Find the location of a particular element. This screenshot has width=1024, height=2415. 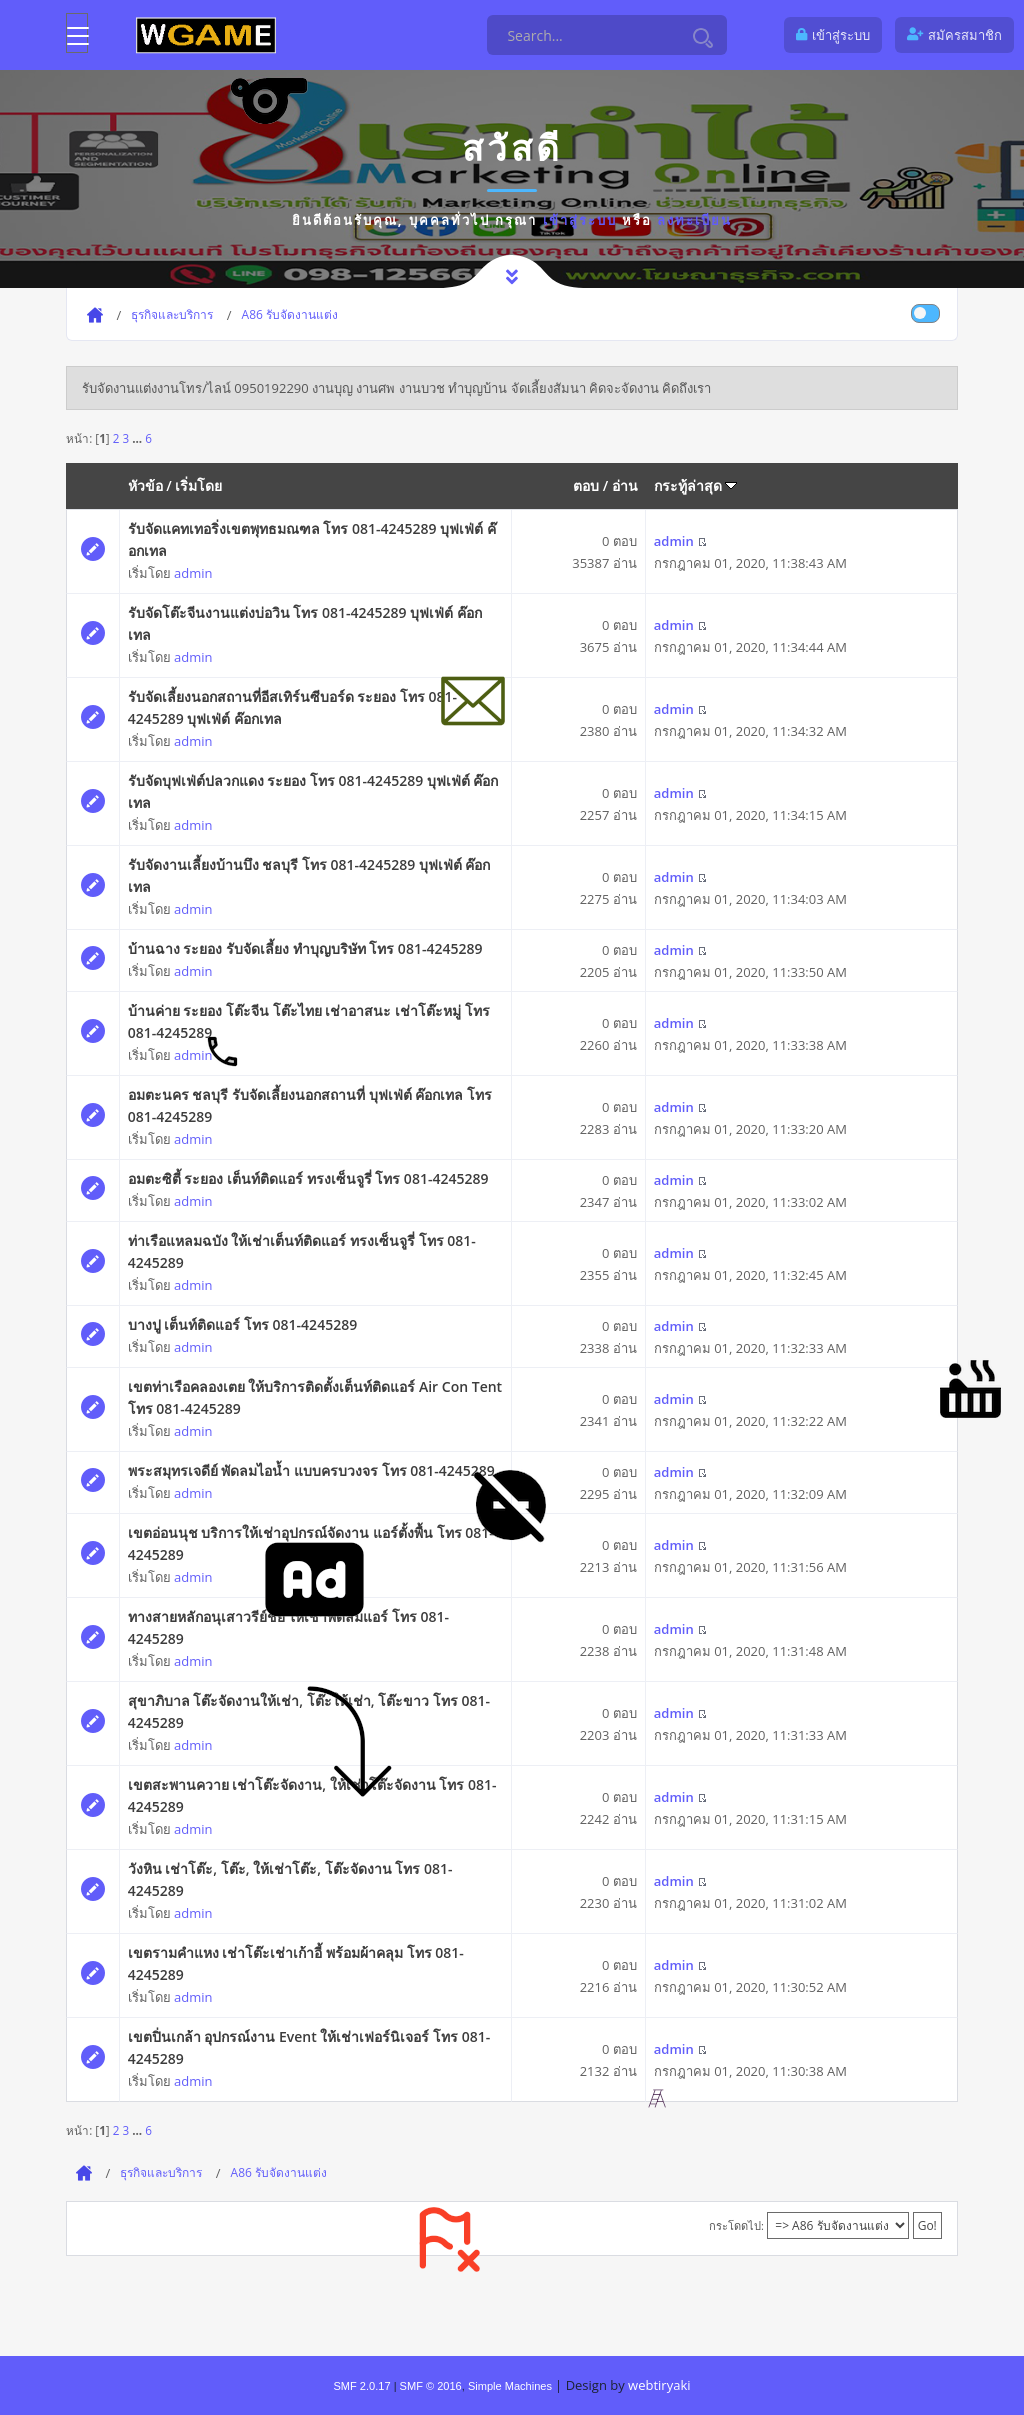

remove a flagged item is located at coordinates (445, 2237).